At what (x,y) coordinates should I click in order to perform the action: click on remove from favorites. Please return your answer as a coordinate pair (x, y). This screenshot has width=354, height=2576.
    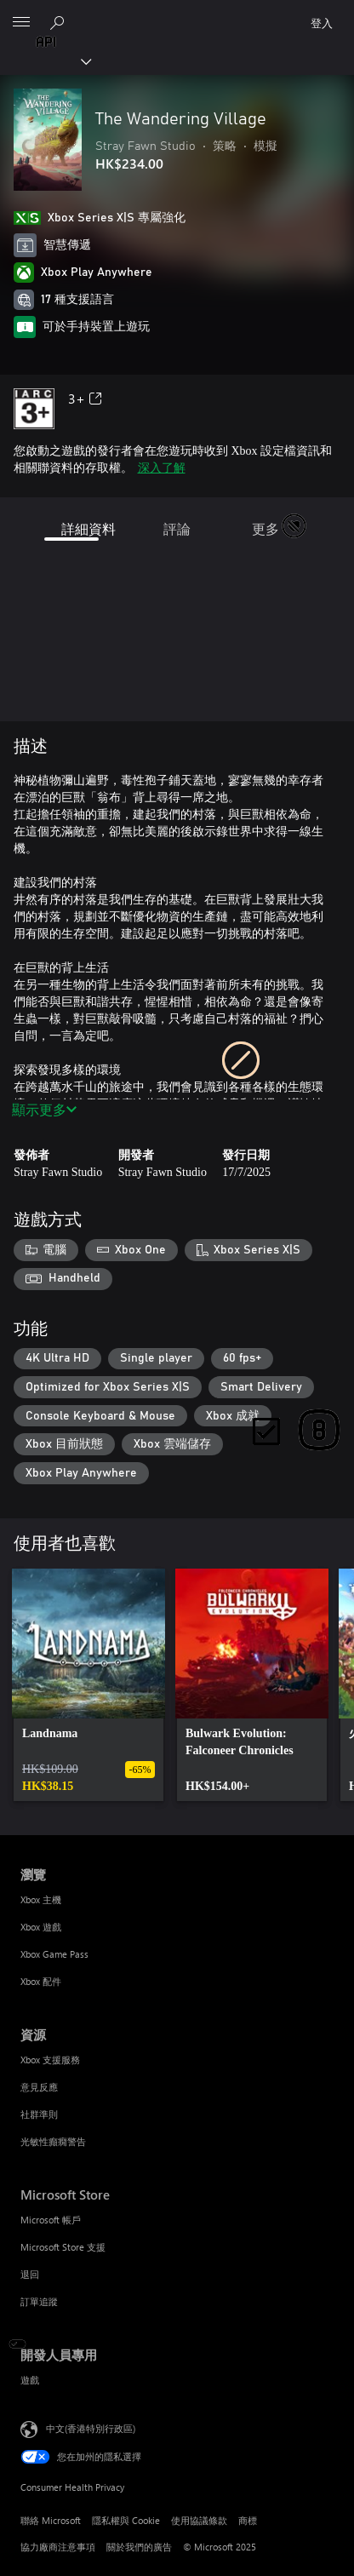
    Looking at the image, I should click on (294, 525).